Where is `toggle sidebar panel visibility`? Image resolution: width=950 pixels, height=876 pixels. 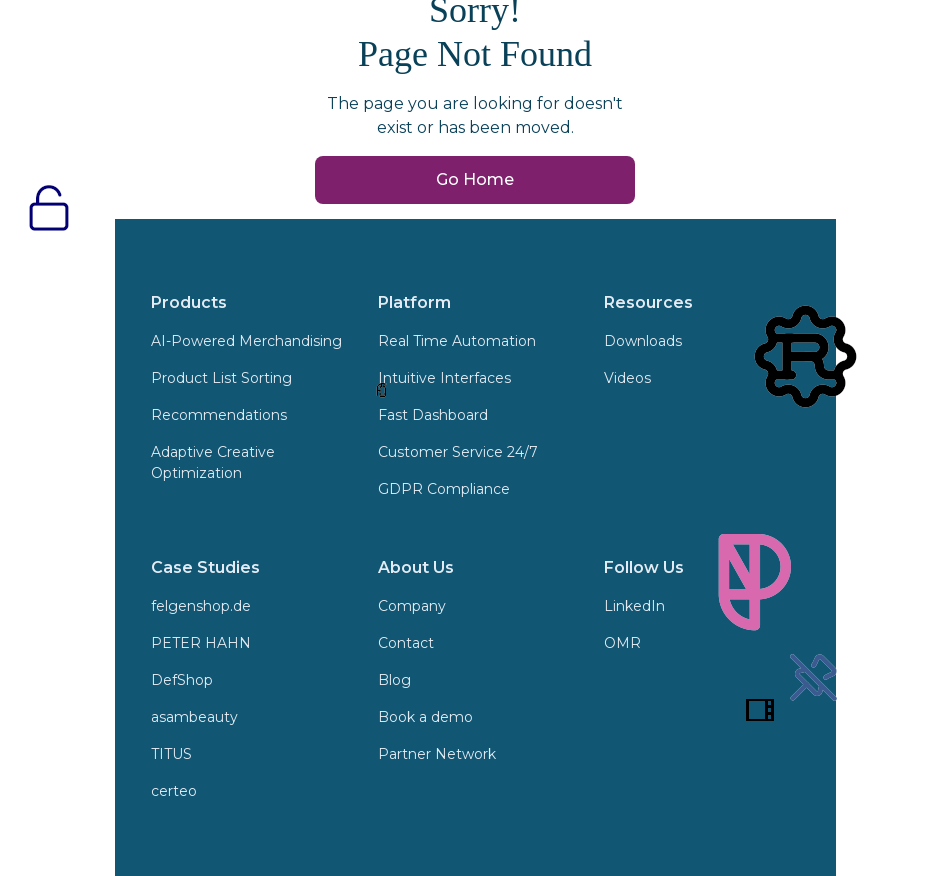 toggle sidebar panel visibility is located at coordinates (760, 710).